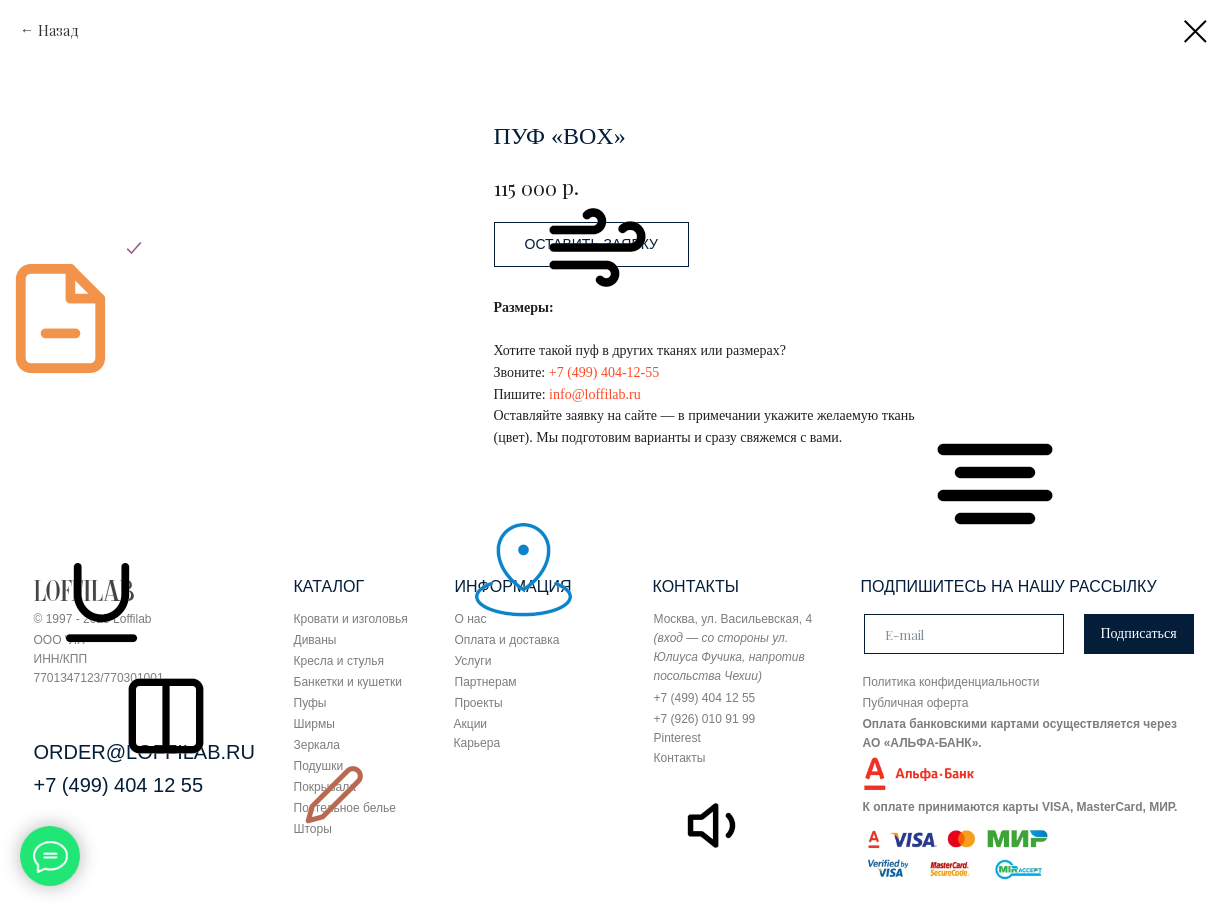 This screenshot has height=920, width=1227. Describe the element at coordinates (523, 571) in the screenshot. I see `view location area or zone on map` at that location.